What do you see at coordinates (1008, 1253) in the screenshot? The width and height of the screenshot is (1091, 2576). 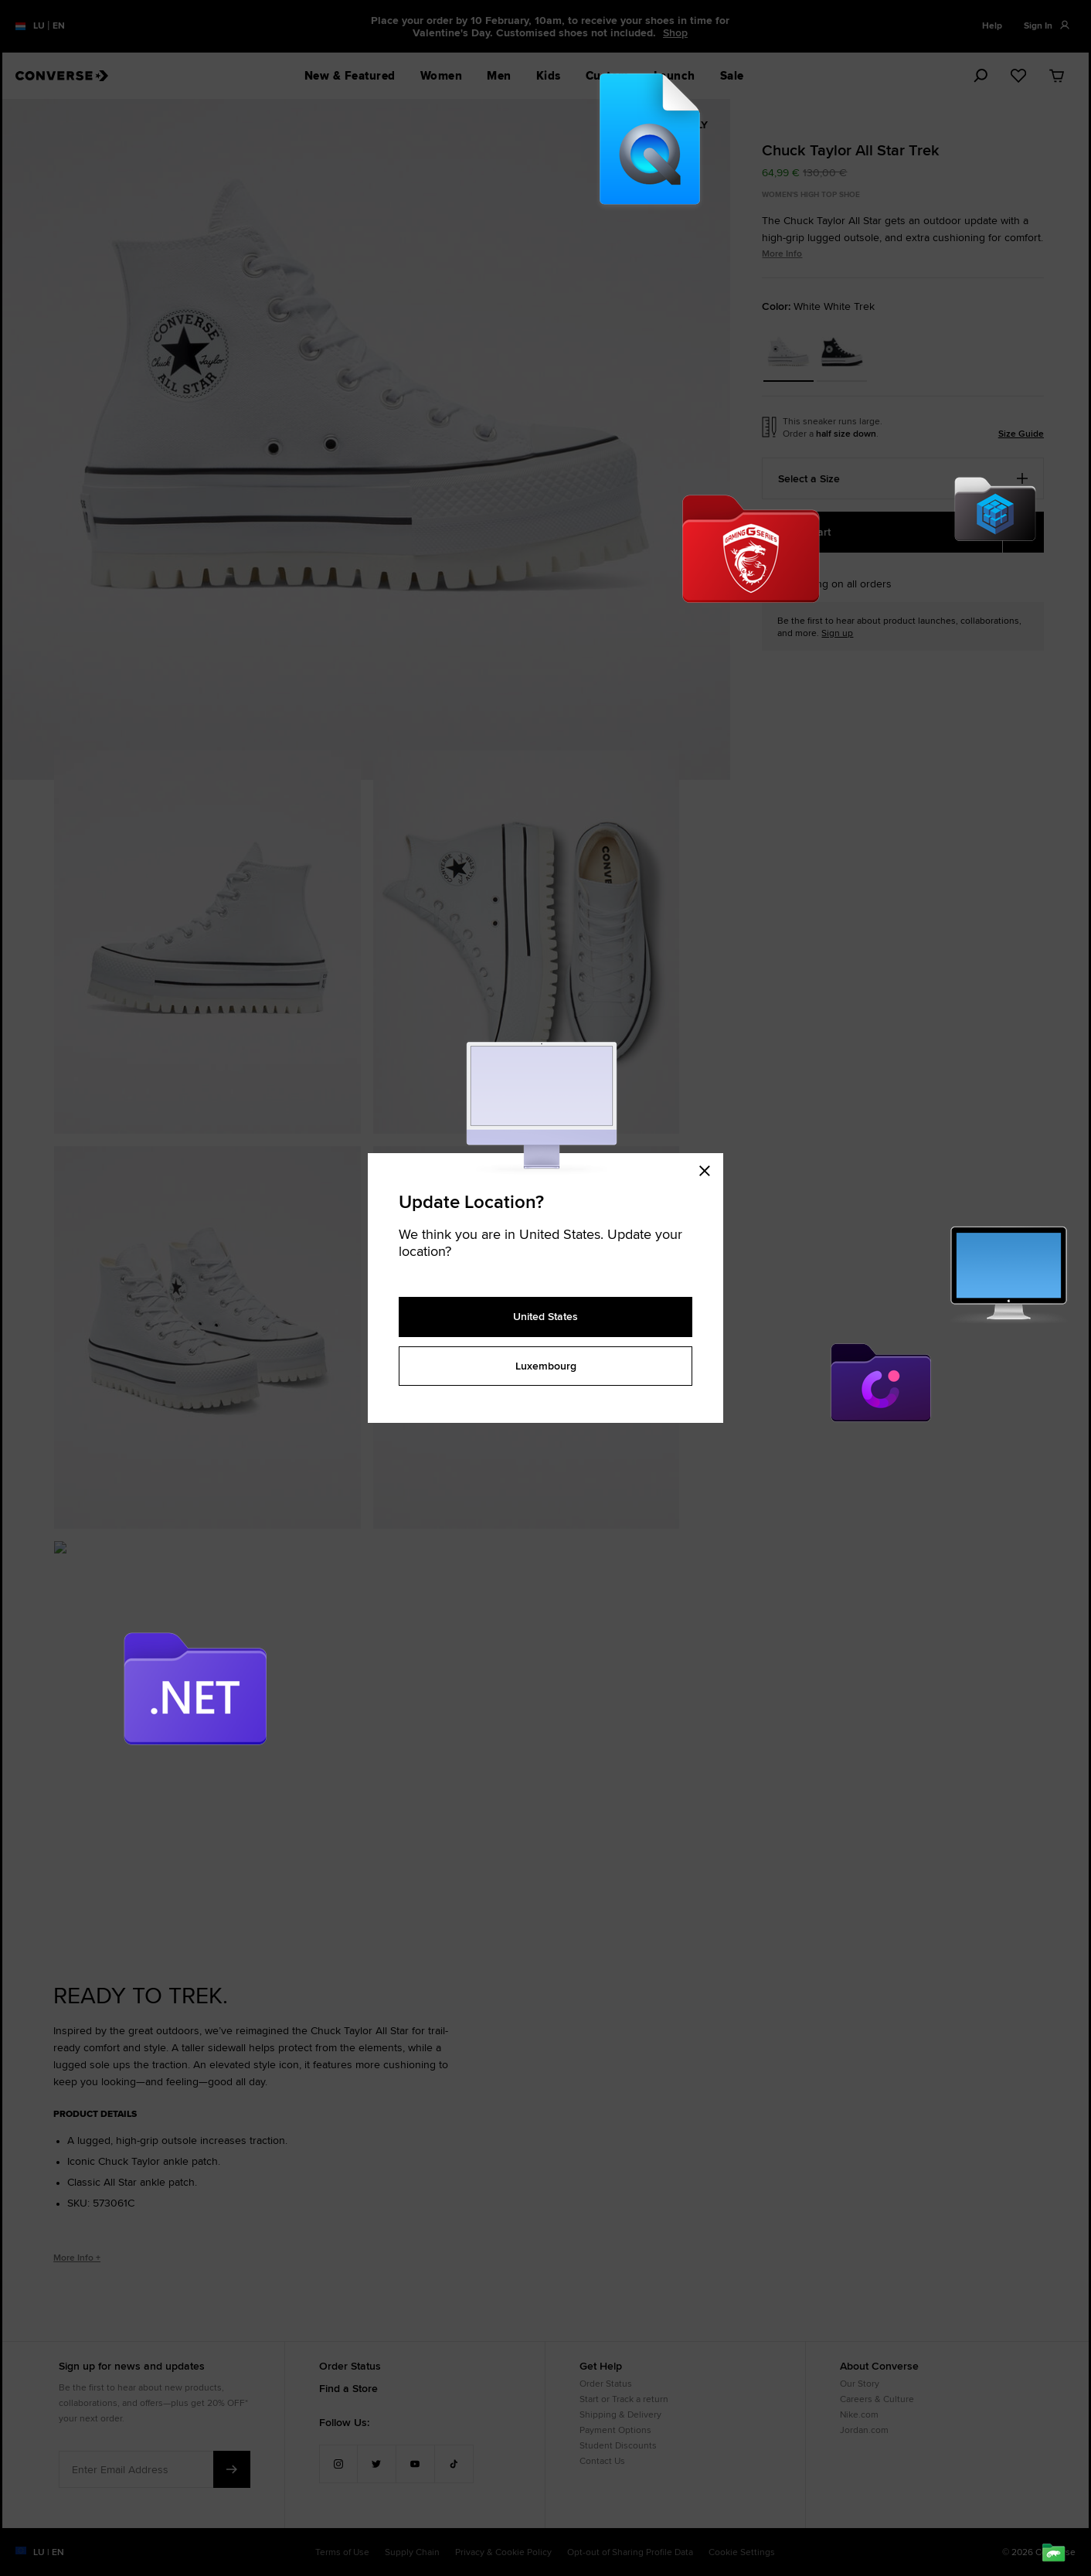 I see `apple led cinema display 24-inch monitor` at bounding box center [1008, 1253].